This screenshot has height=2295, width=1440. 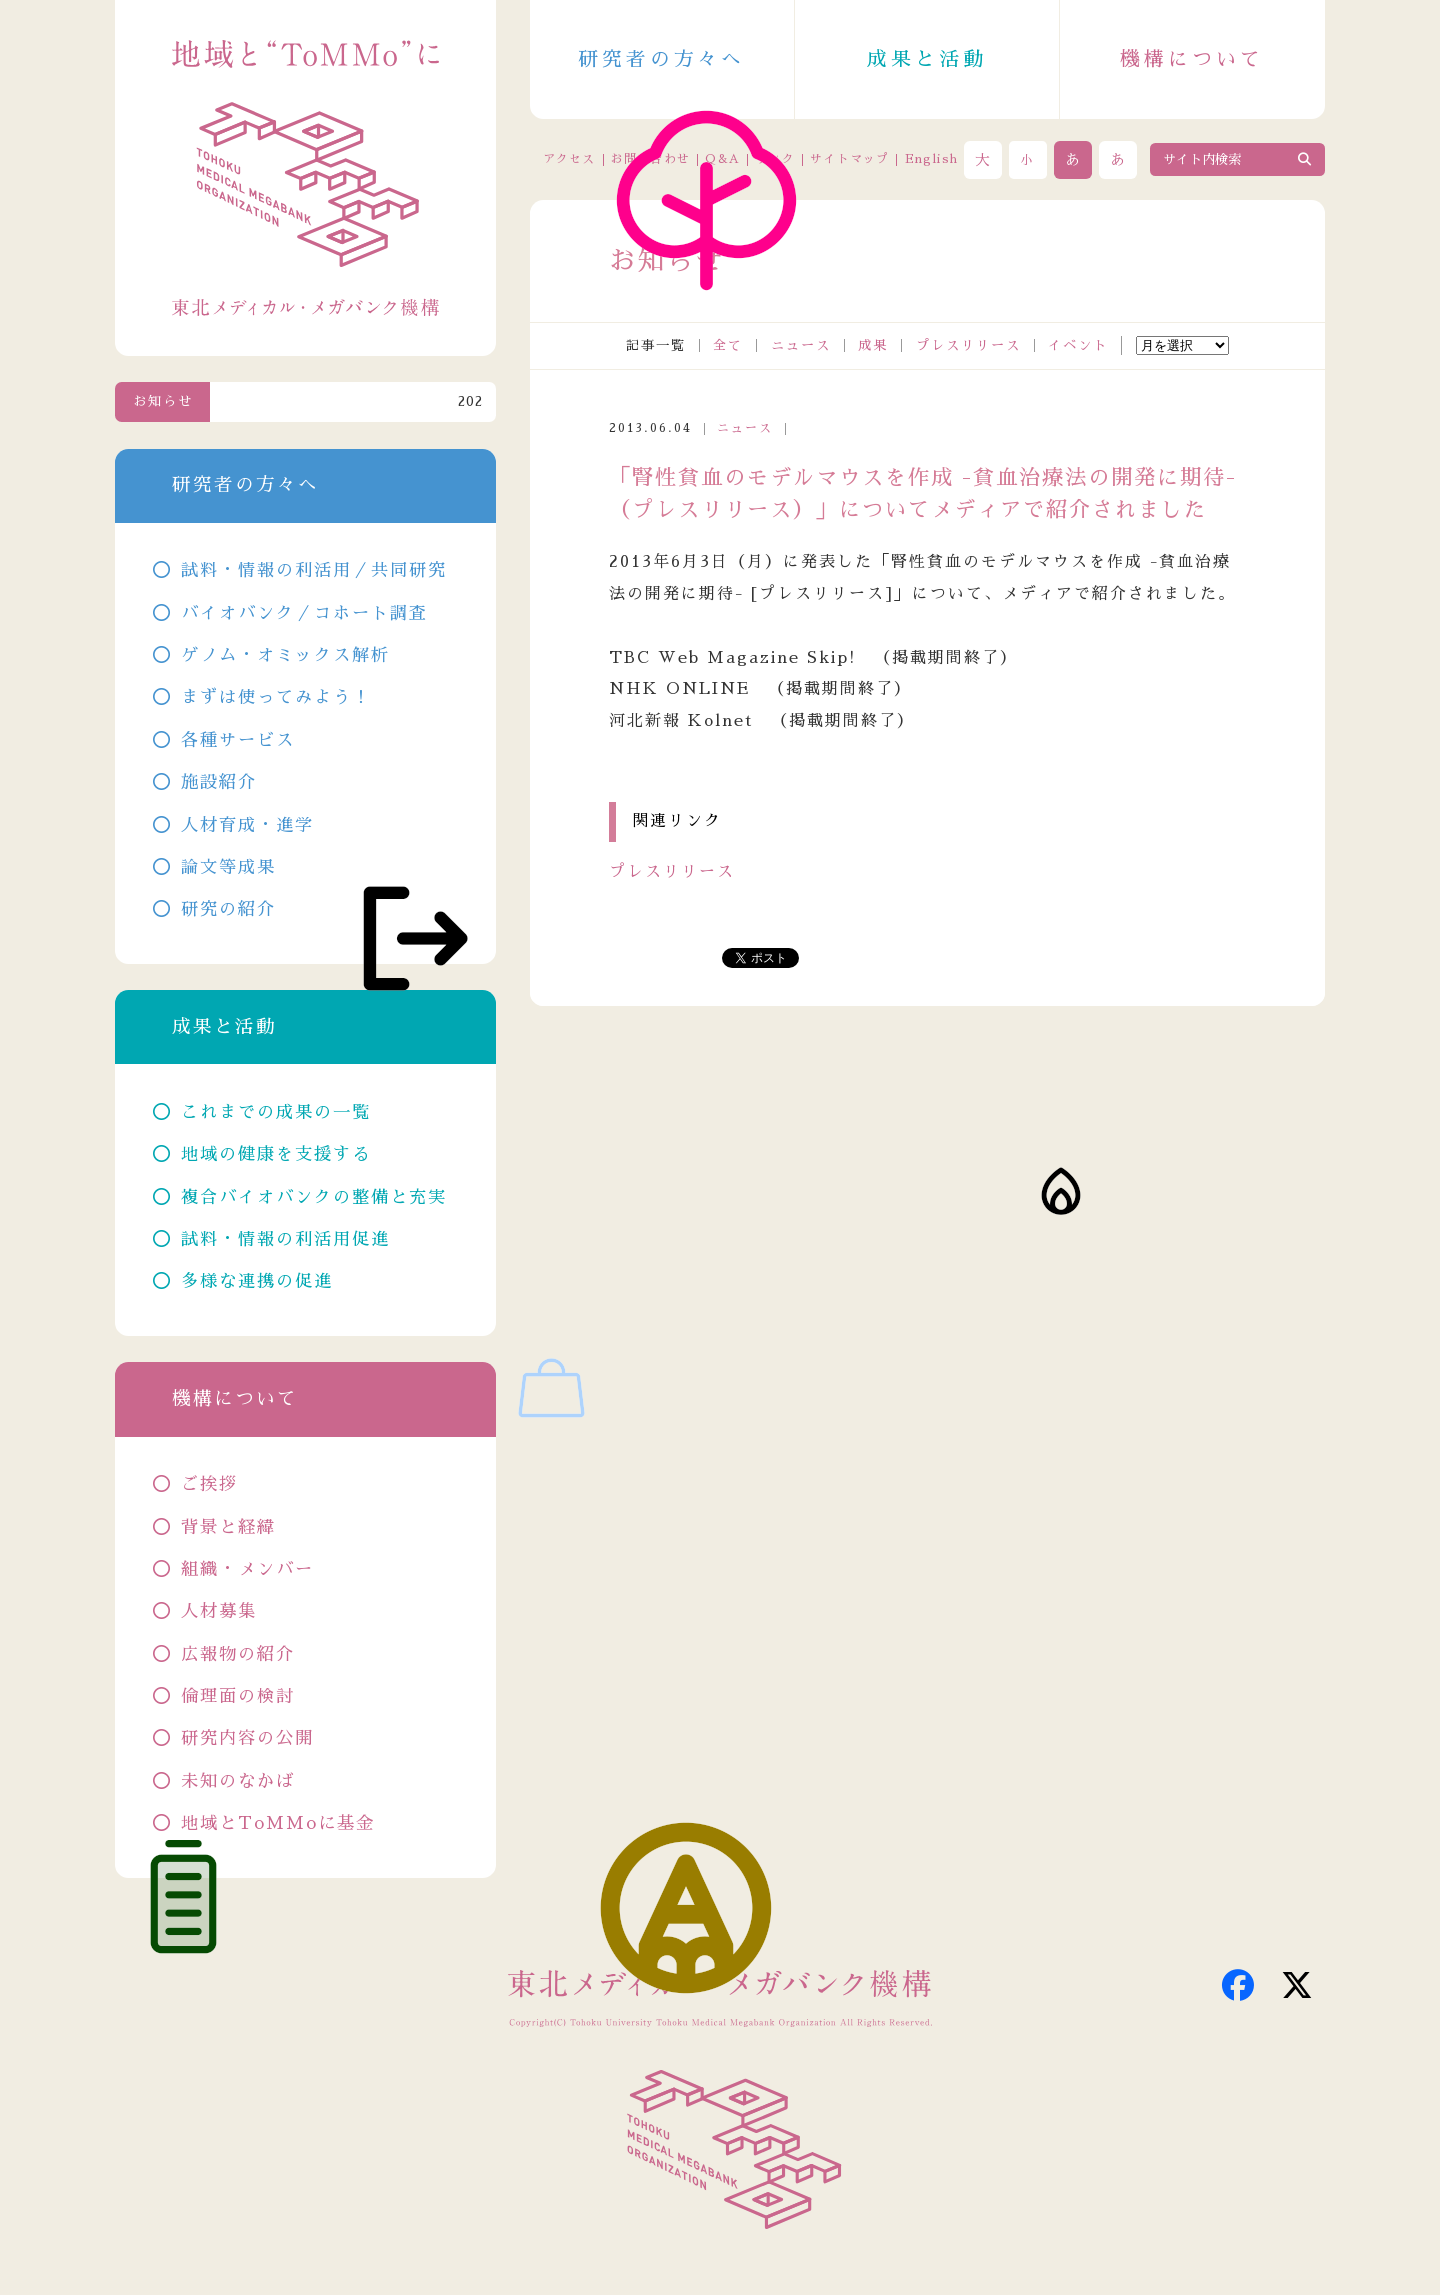 I want to click on sign out of your account, so click(x=411, y=938).